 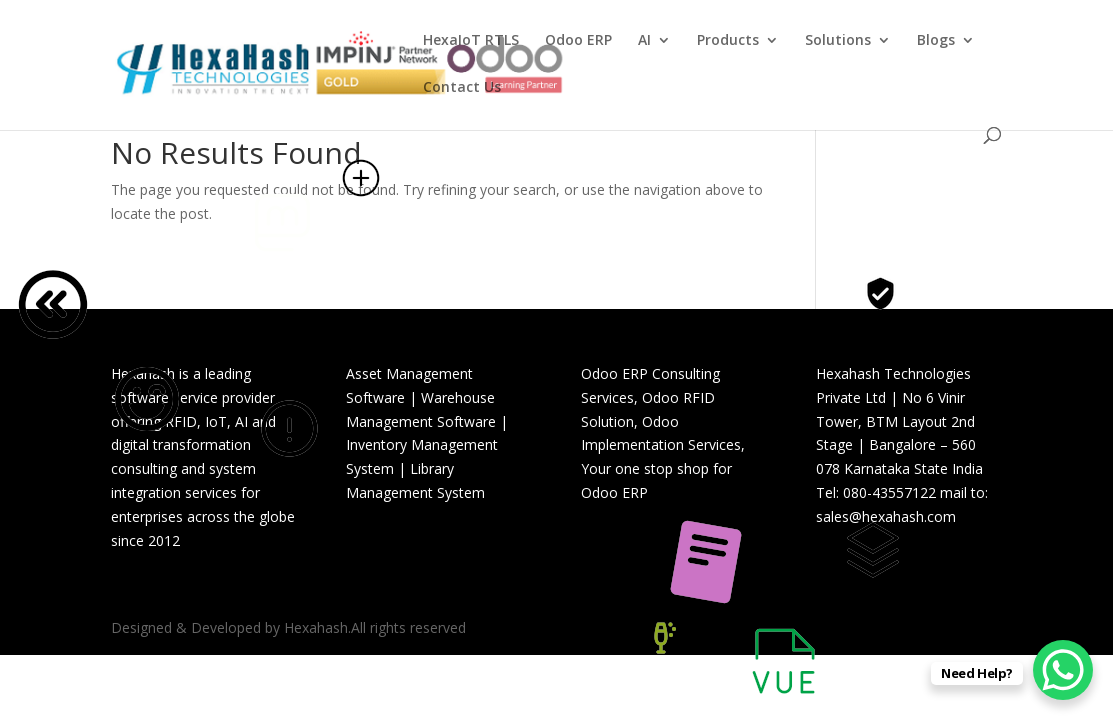 What do you see at coordinates (53, 304) in the screenshot?
I see `go back to the previous section` at bounding box center [53, 304].